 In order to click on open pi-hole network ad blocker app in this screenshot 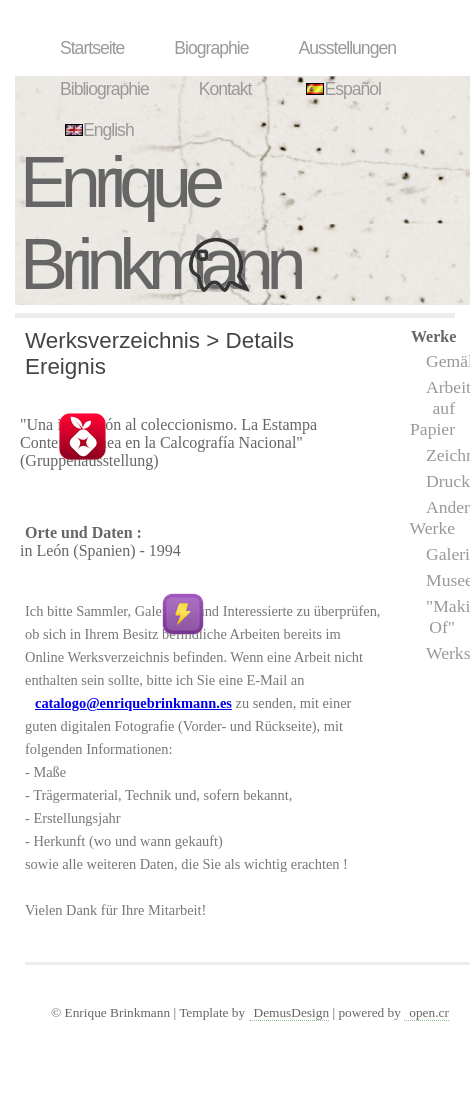, I will do `click(82, 436)`.